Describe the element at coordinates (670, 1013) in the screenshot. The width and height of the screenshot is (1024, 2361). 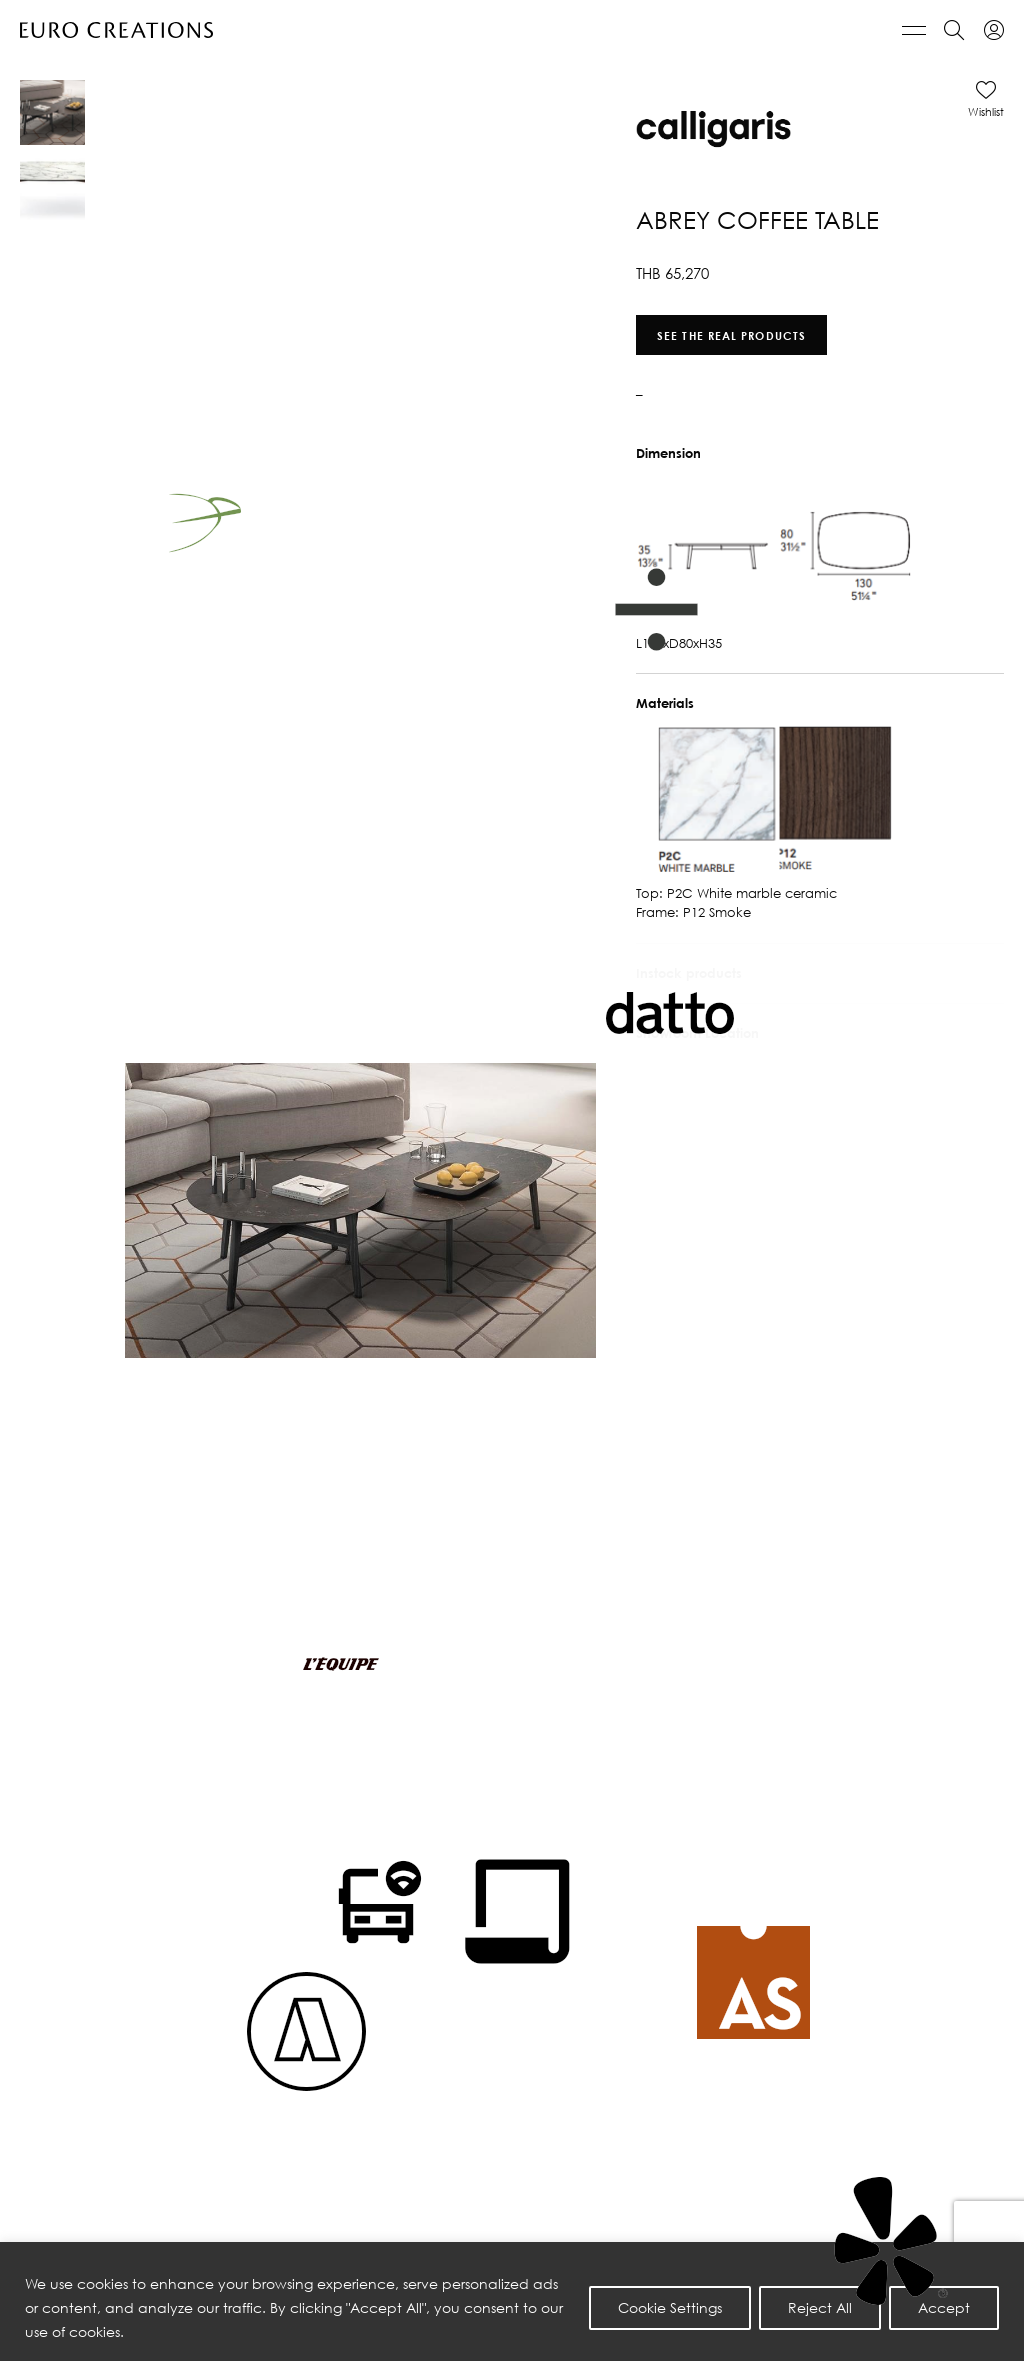
I see `datto company logo` at that location.